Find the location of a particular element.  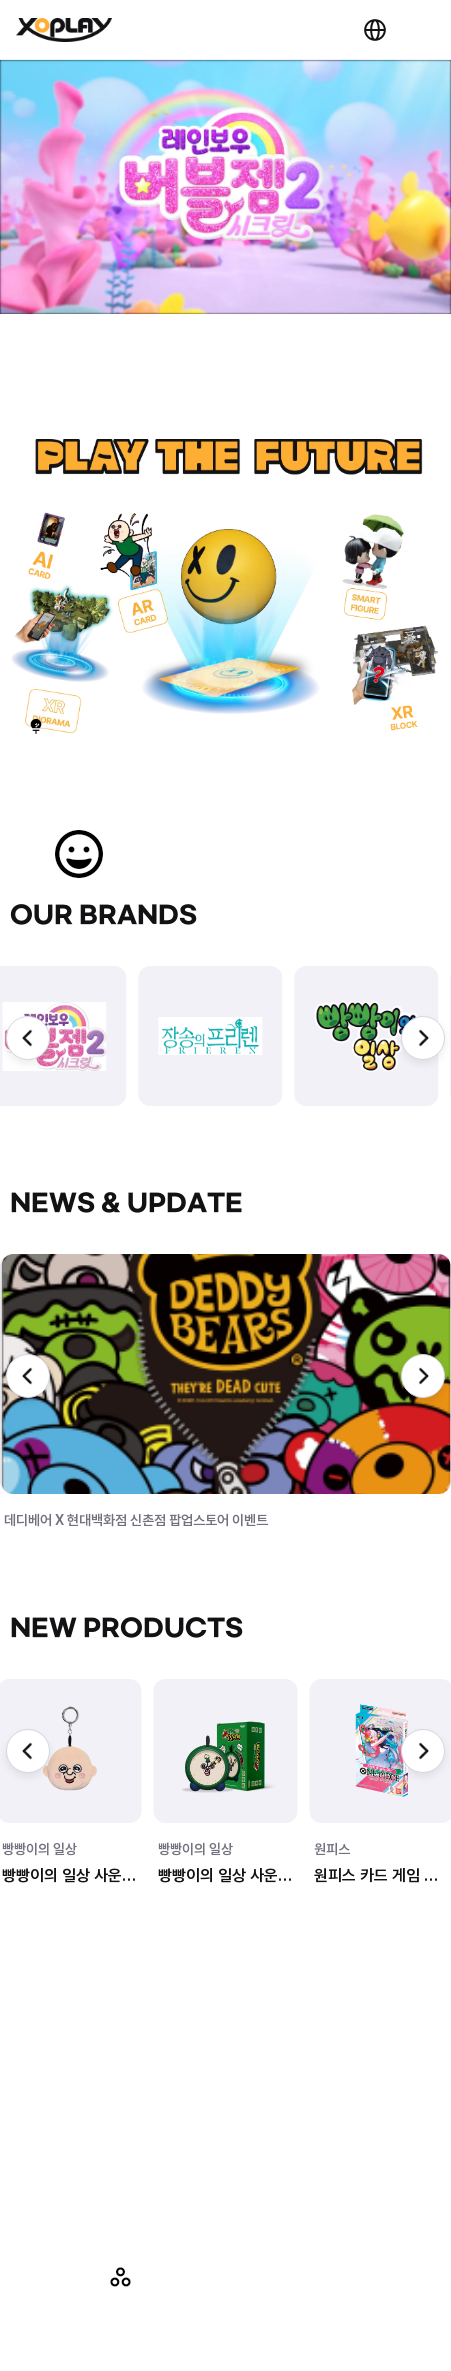

react with a happy expression is located at coordinates (79, 854).